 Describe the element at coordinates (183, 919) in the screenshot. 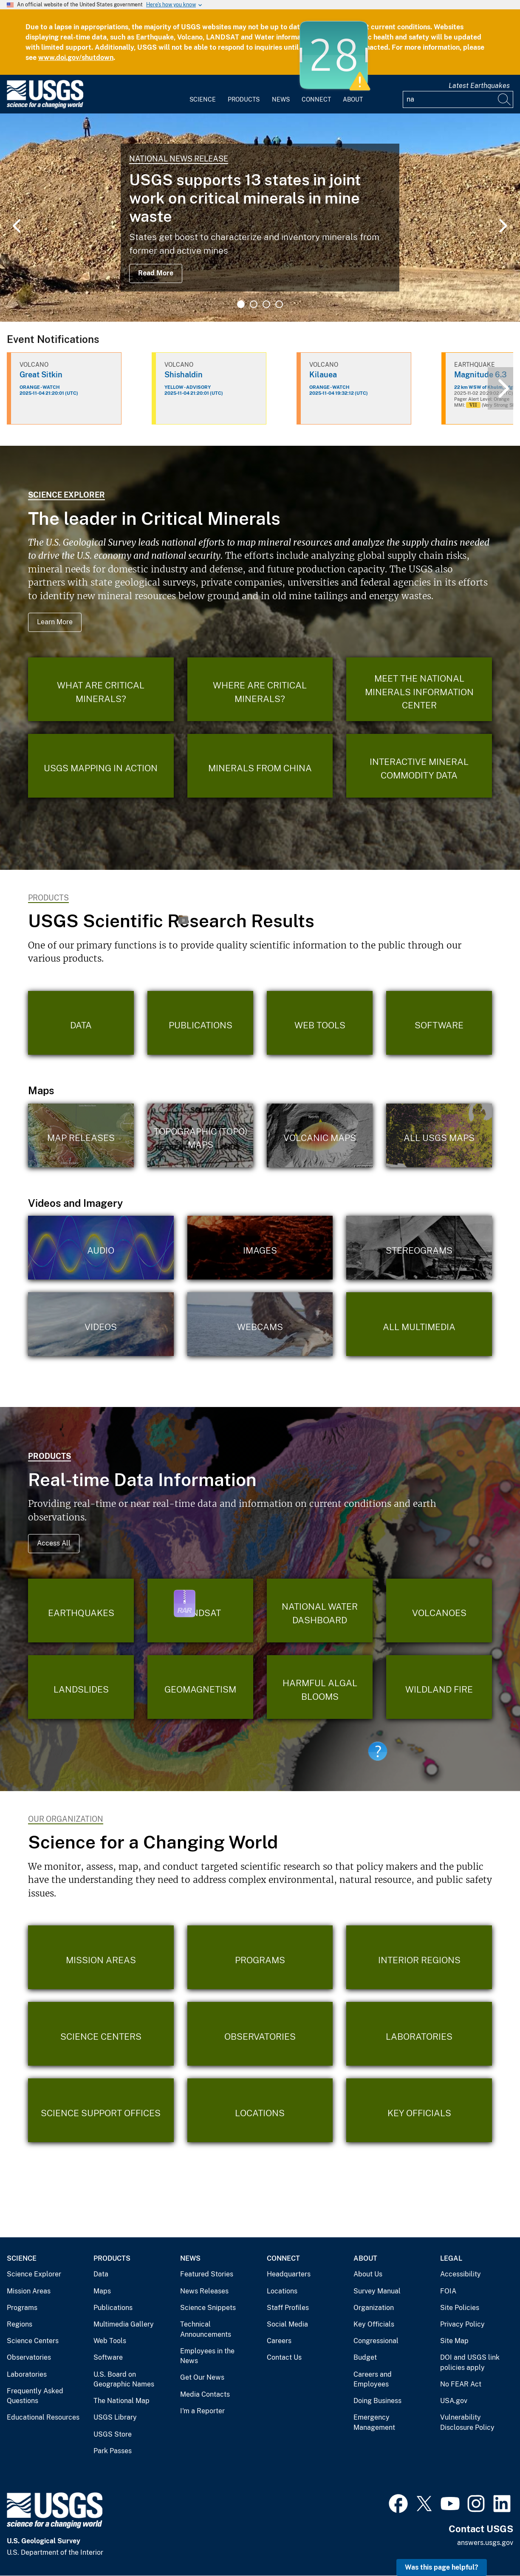

I see `access your templates folder` at that location.